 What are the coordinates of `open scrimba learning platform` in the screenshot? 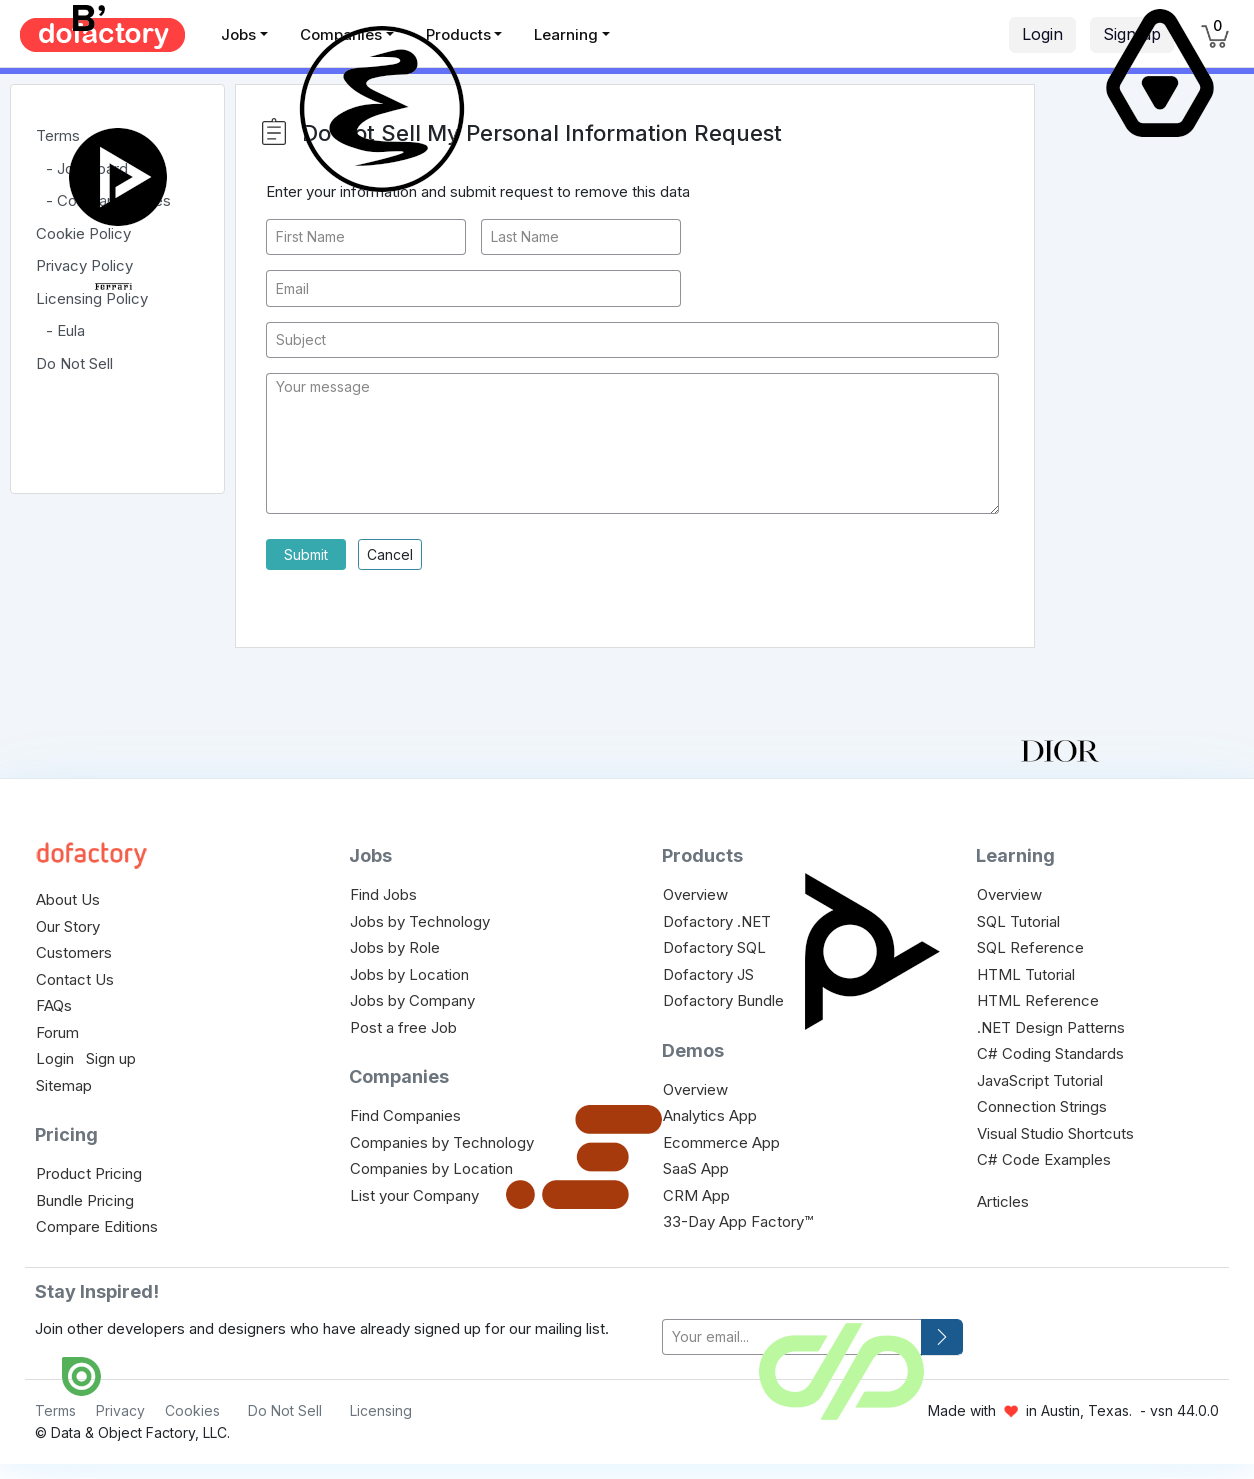 It's located at (584, 1157).